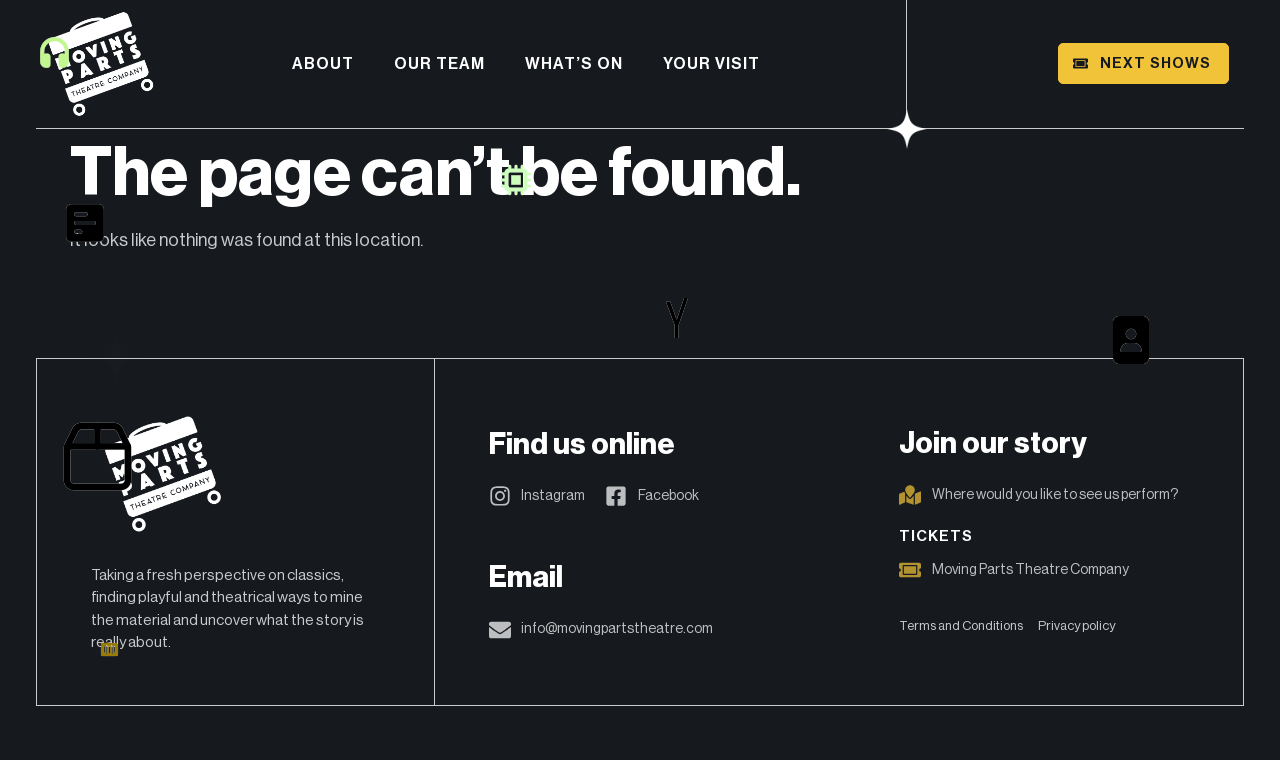 This screenshot has width=1280, height=760. What do you see at coordinates (85, 223) in the screenshot?
I see `view poll or survey results` at bounding box center [85, 223].